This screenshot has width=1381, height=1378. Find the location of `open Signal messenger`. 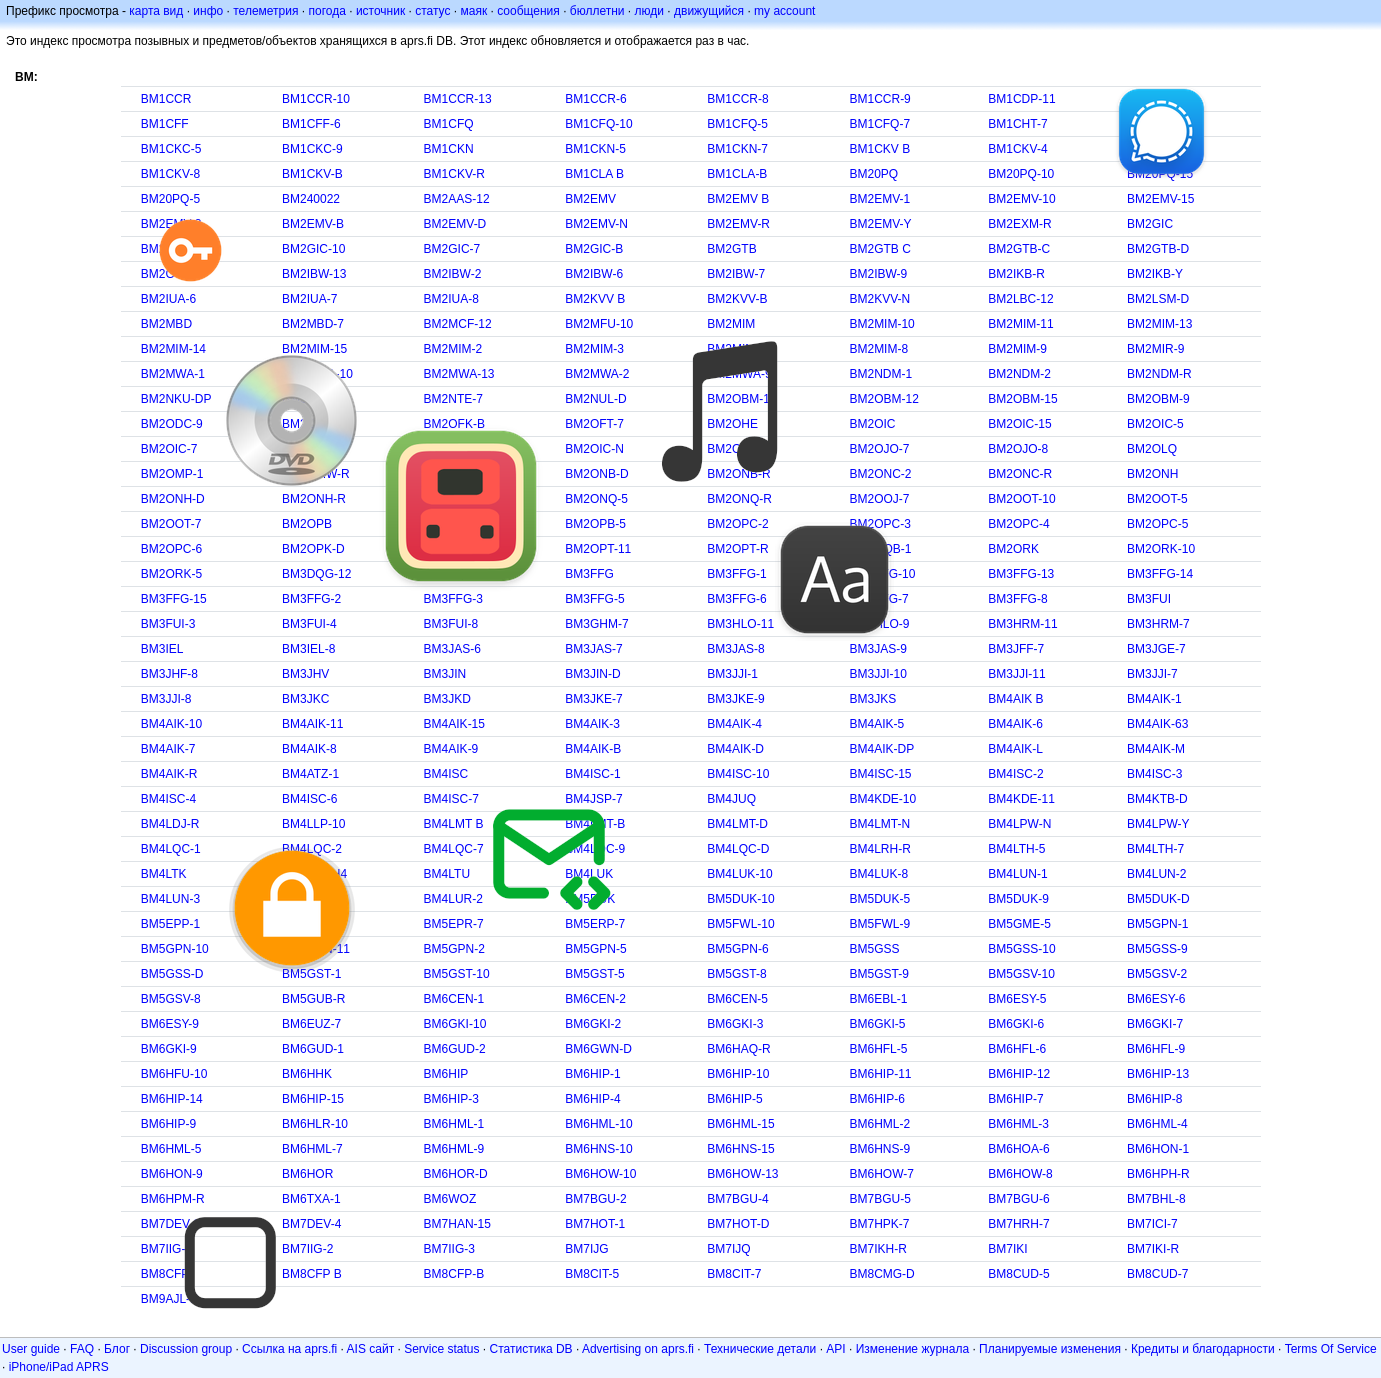

open Signal messenger is located at coordinates (1161, 131).